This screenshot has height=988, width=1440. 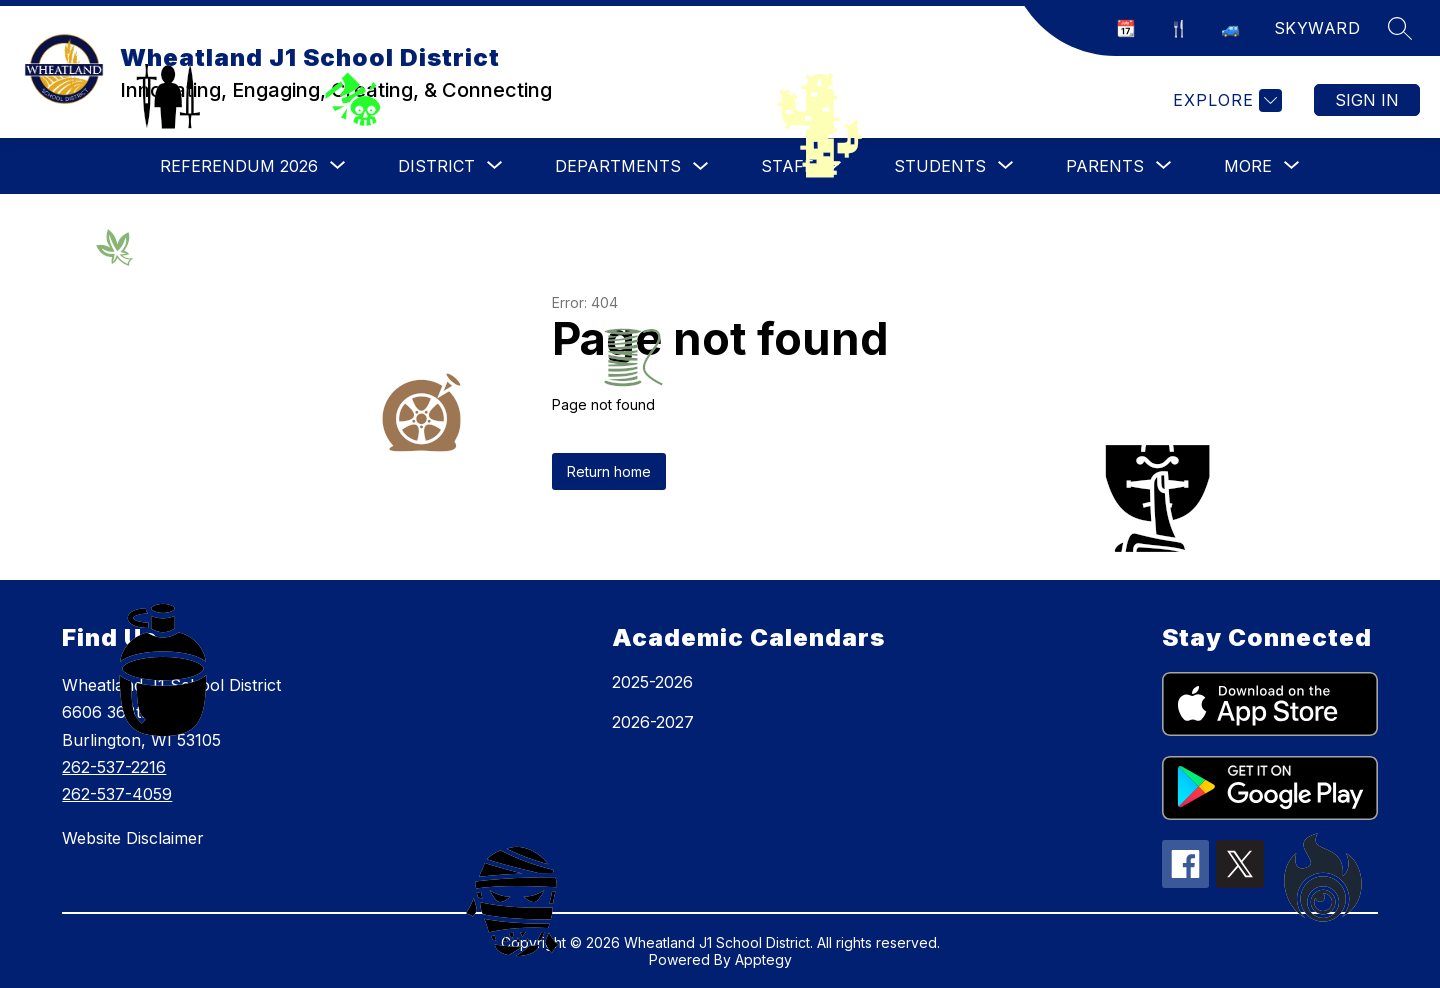 I want to click on select mummy character or avatar, so click(x=517, y=901).